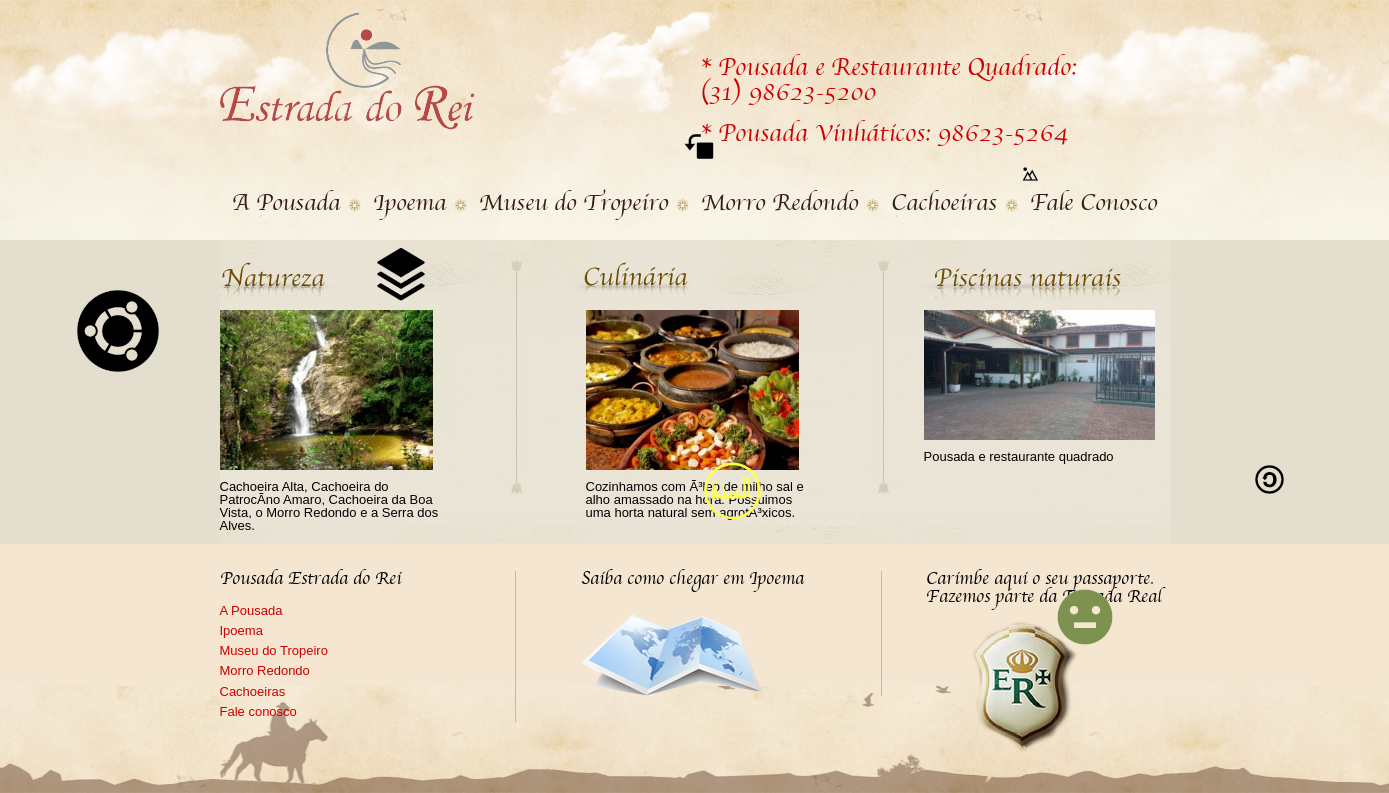 The width and height of the screenshot is (1389, 793). I want to click on launch ubuntu operating system, so click(118, 331).